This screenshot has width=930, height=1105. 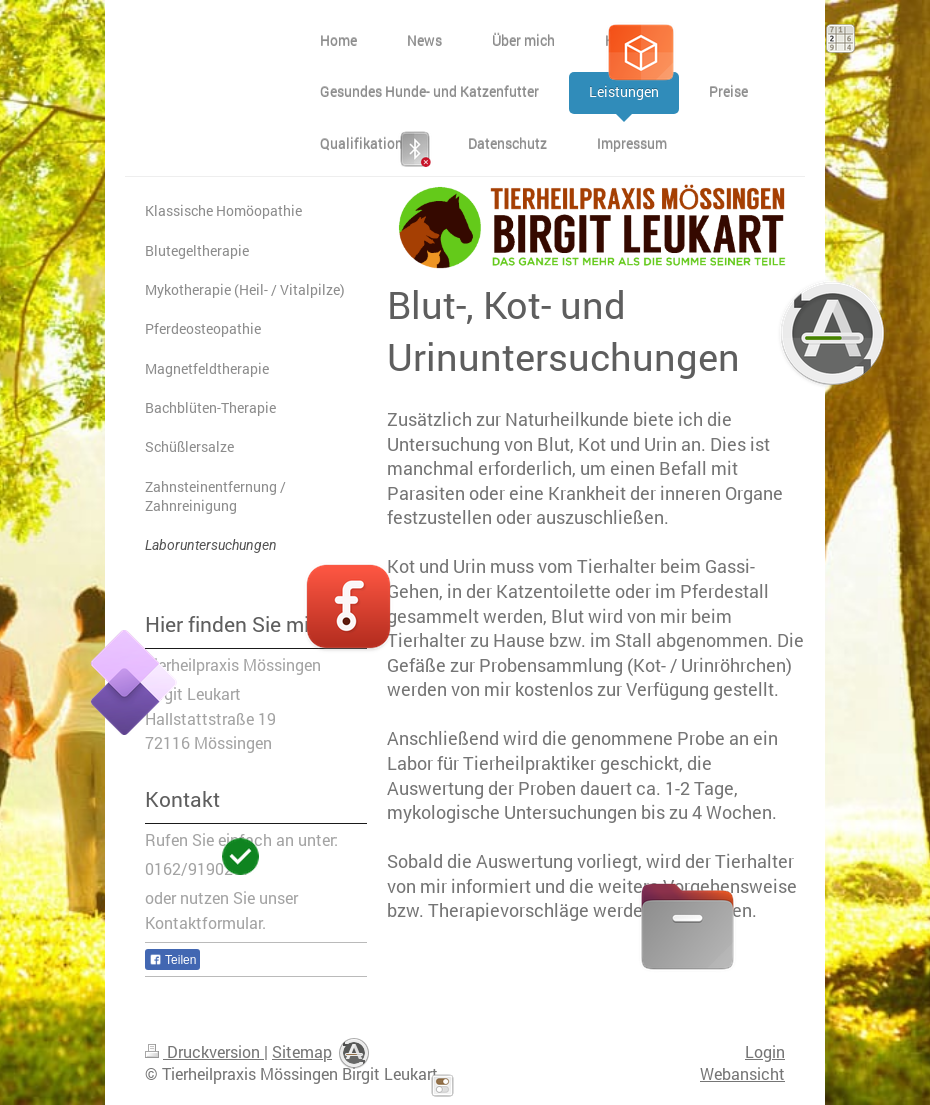 What do you see at coordinates (687, 926) in the screenshot?
I see `open the nautilus file manager` at bounding box center [687, 926].